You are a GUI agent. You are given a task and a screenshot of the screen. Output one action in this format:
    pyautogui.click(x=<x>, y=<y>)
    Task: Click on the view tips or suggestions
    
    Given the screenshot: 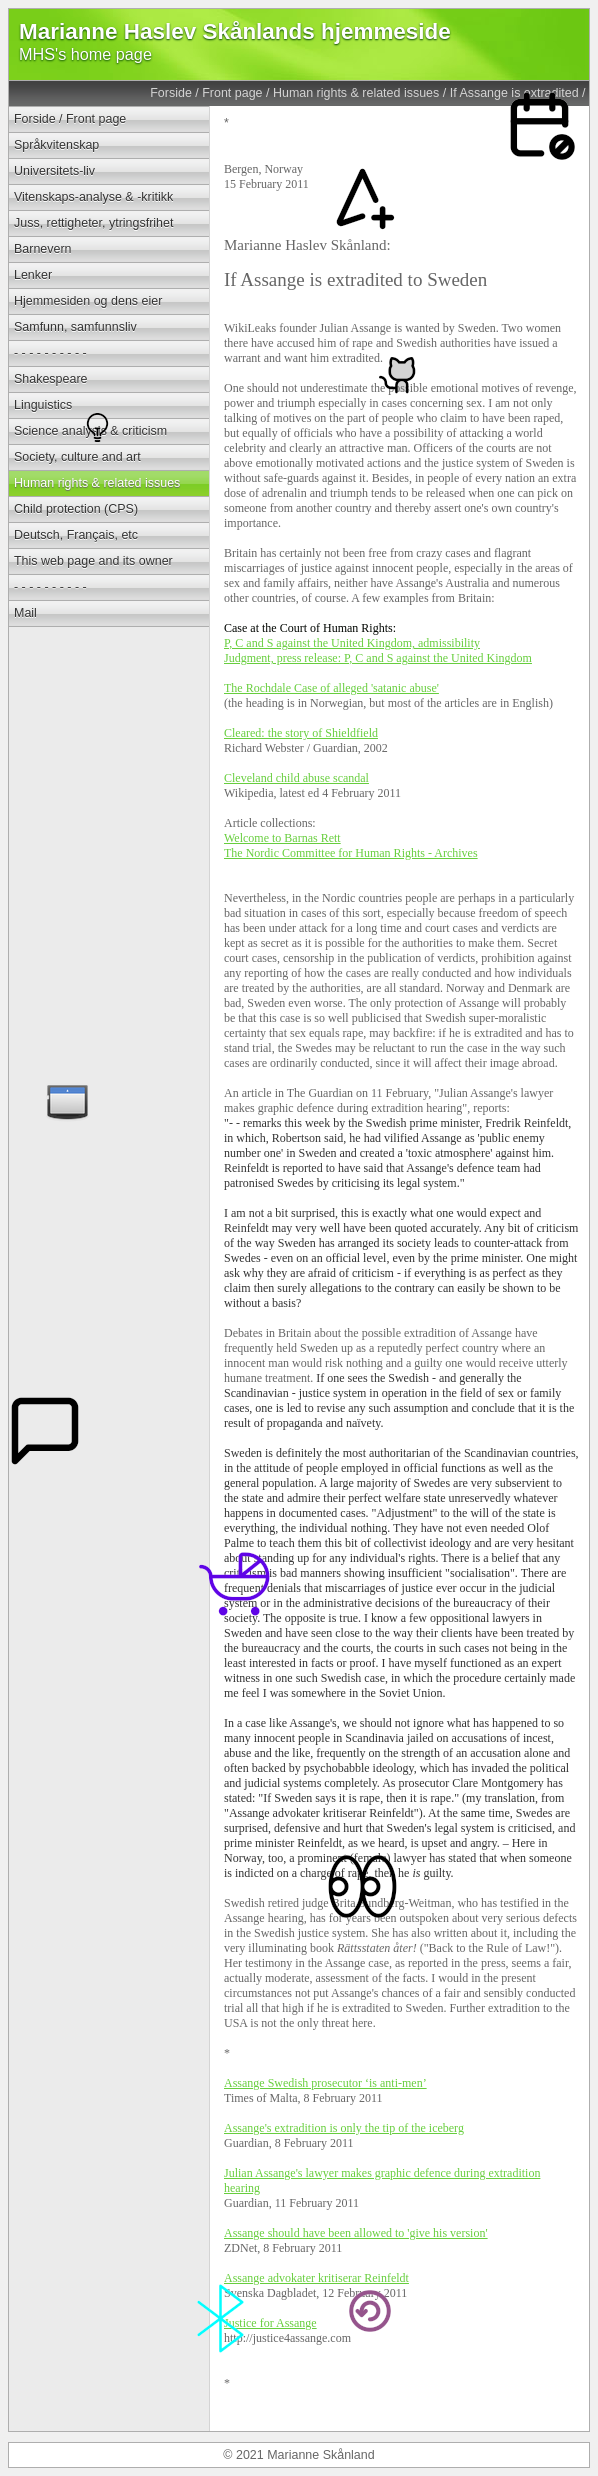 What is the action you would take?
    pyautogui.click(x=97, y=427)
    